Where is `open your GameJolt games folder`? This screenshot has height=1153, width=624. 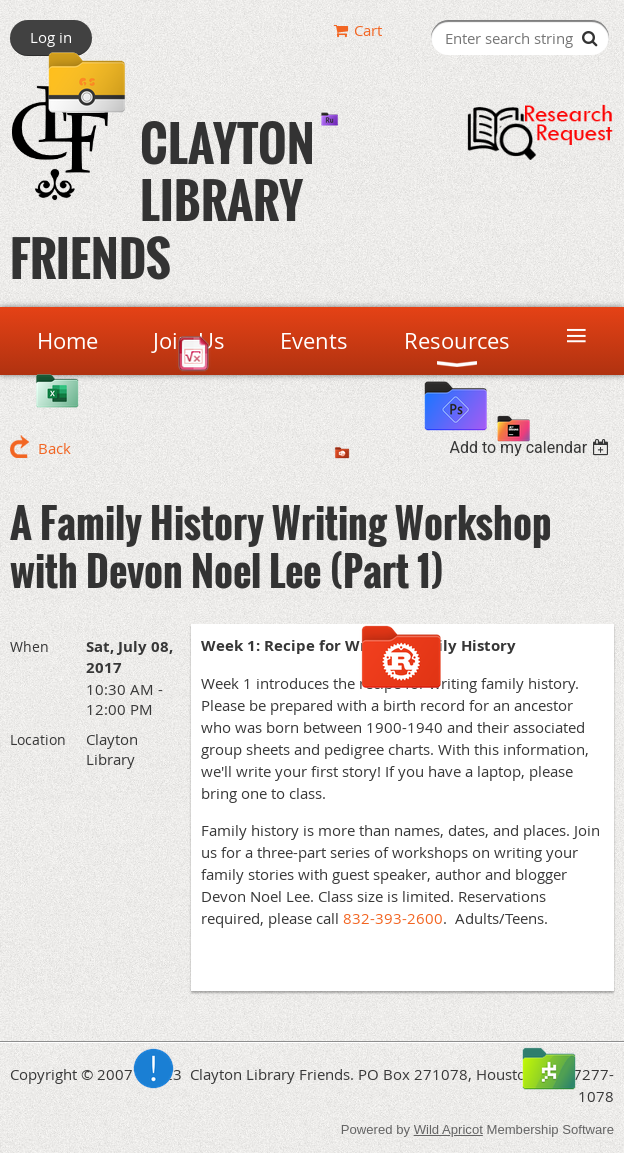
open your GameJolt games folder is located at coordinates (549, 1070).